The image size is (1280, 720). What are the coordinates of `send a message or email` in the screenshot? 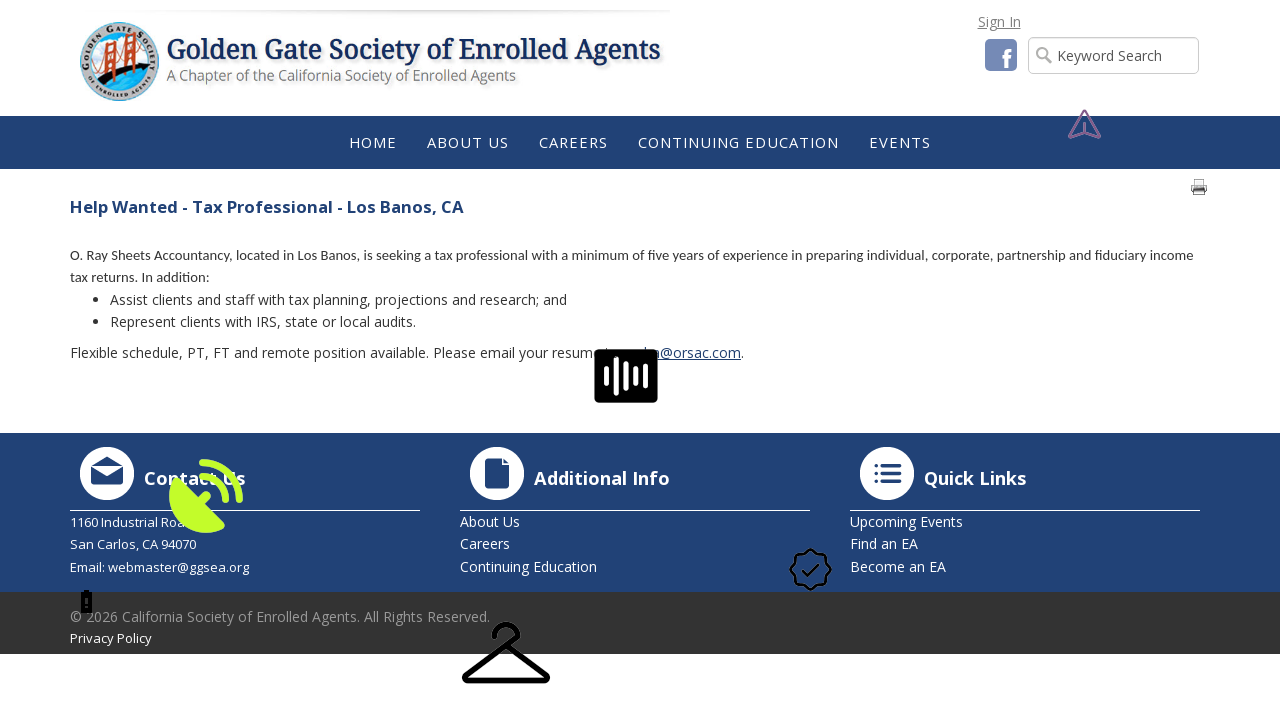 It's located at (1084, 124).